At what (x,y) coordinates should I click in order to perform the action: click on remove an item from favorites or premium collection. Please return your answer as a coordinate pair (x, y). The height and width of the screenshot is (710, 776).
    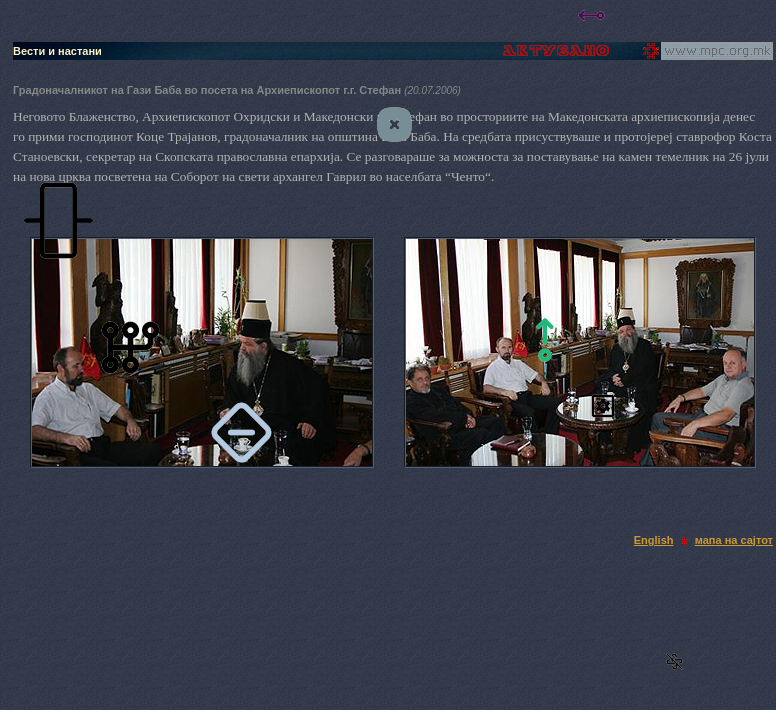
    Looking at the image, I should click on (241, 432).